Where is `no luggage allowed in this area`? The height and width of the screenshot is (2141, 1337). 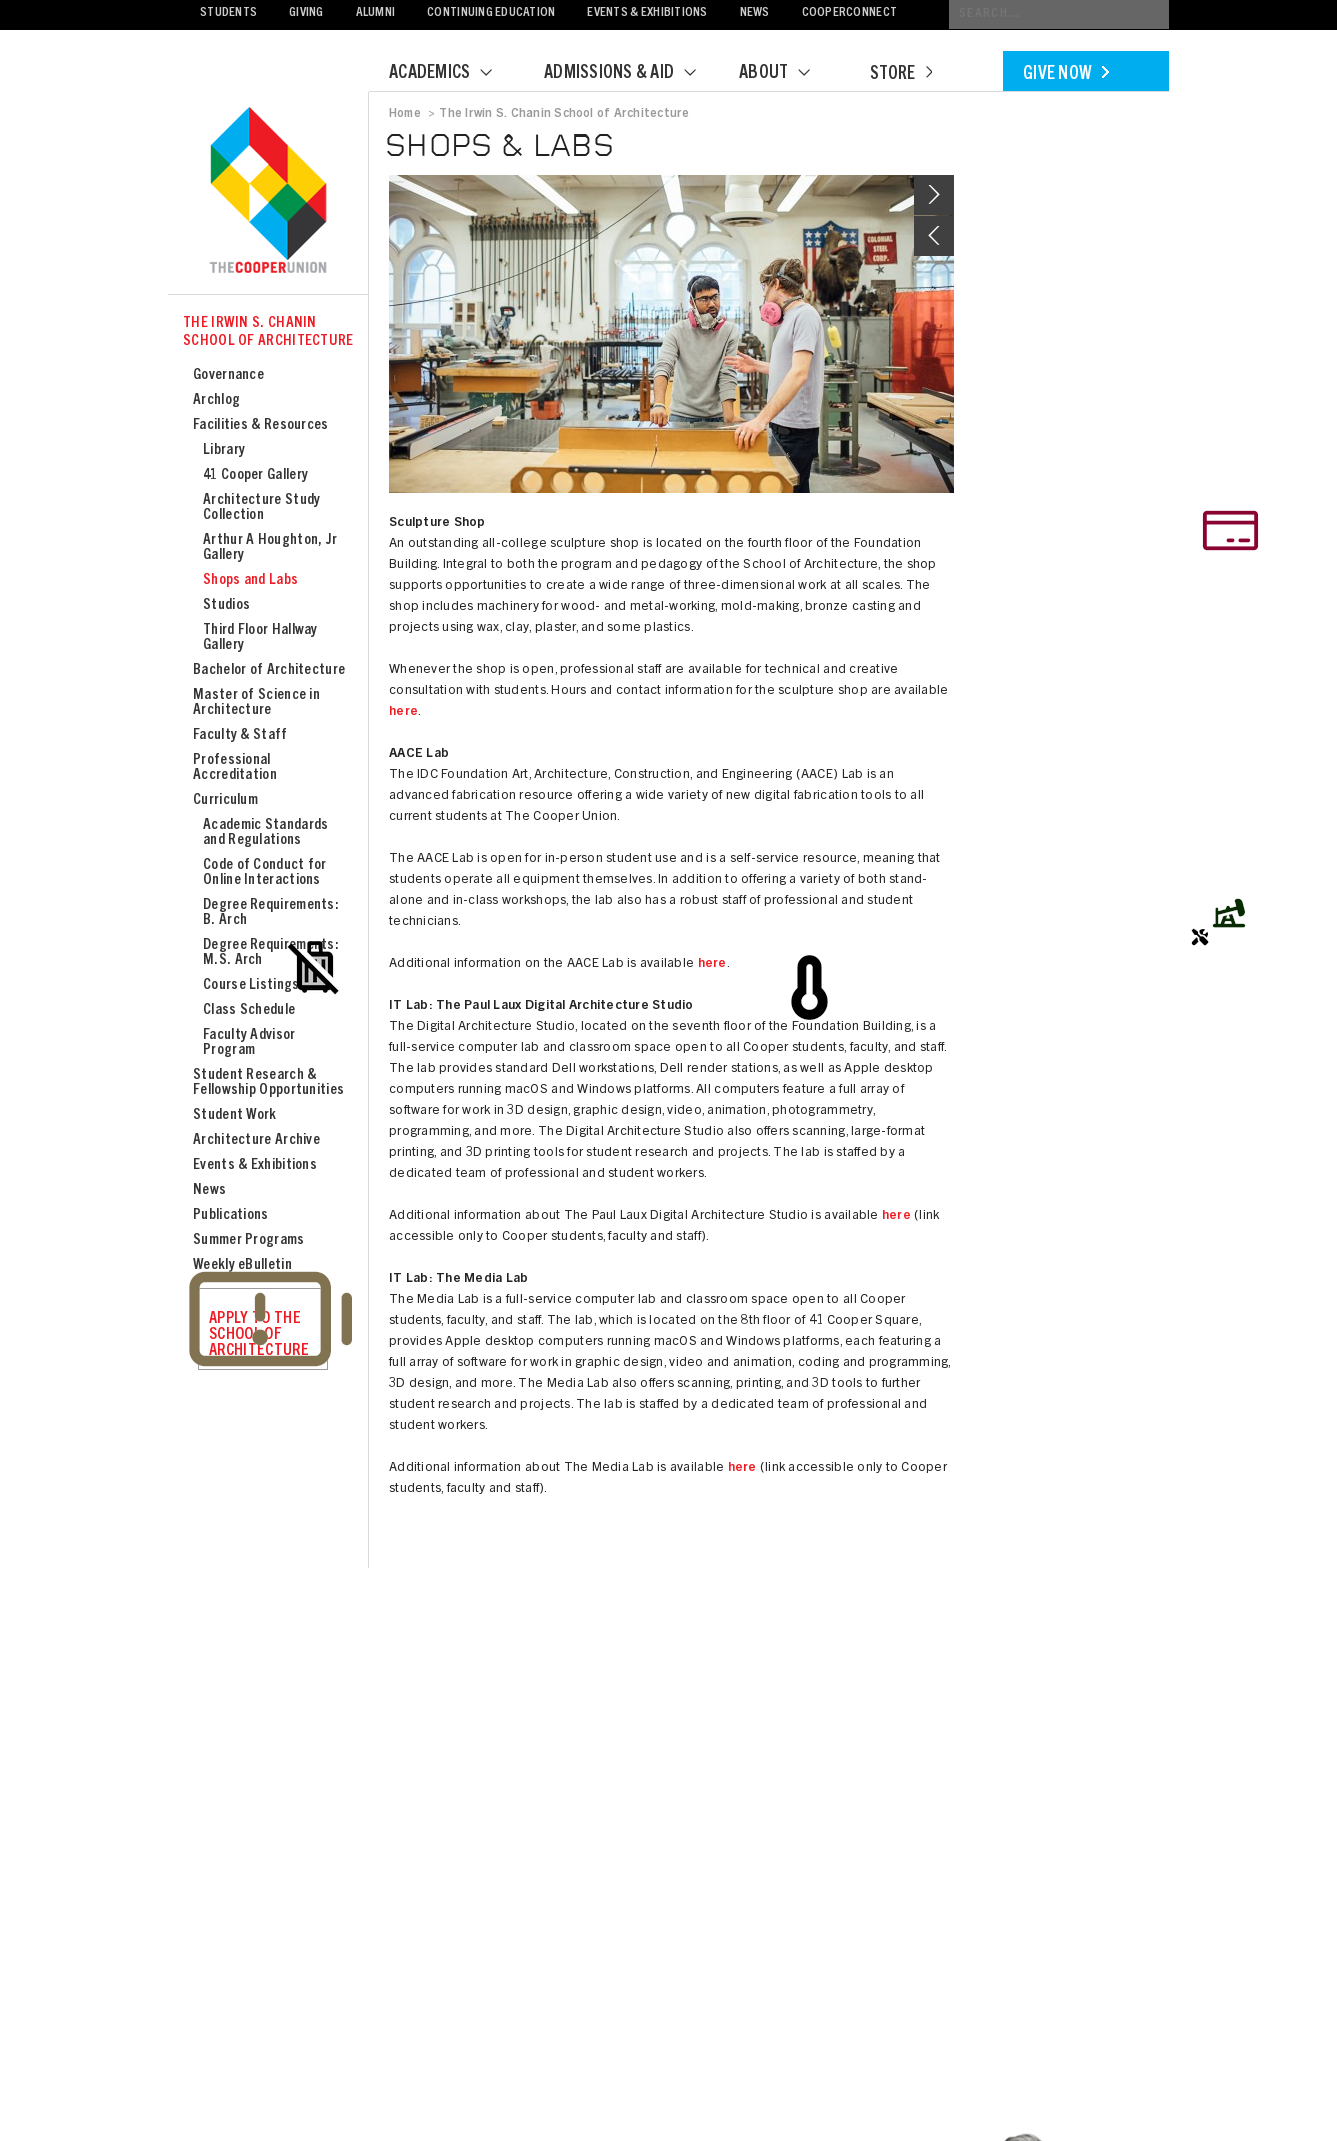 no luggage allowed in this area is located at coordinates (315, 967).